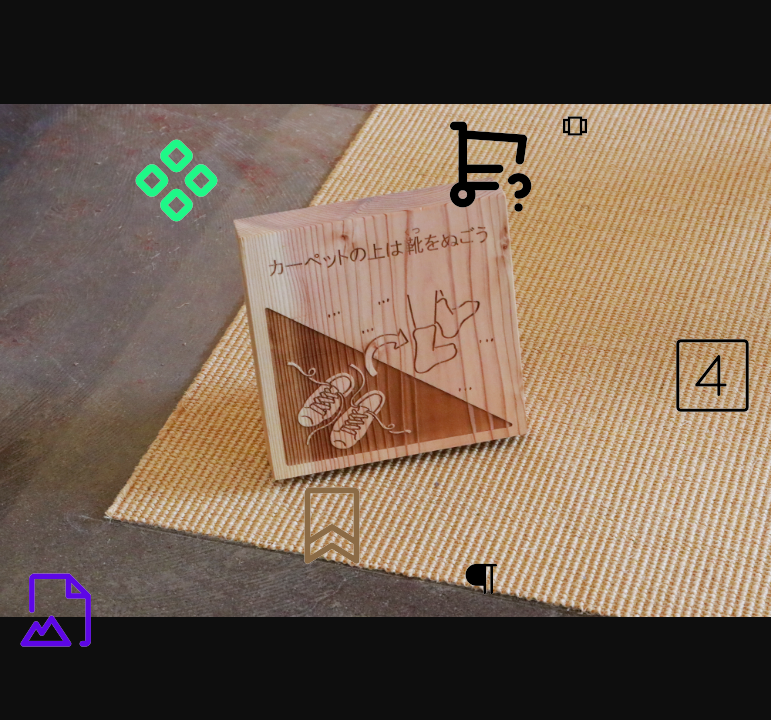 The height and width of the screenshot is (720, 771). I want to click on view or manage UI components, so click(176, 180).